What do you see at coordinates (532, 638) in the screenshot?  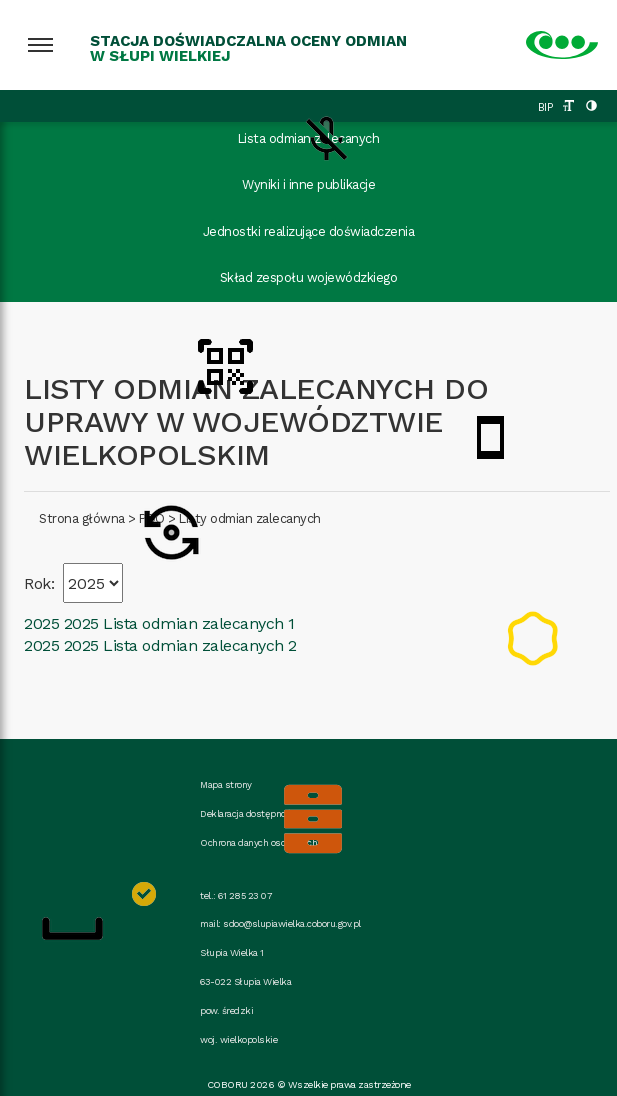 I see `link to Cake social media platform` at bounding box center [532, 638].